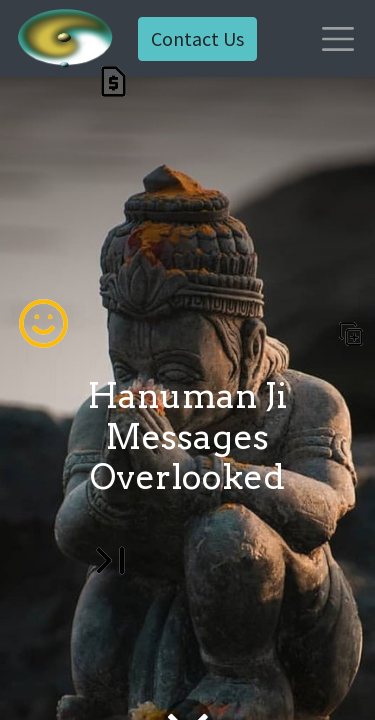  What do you see at coordinates (113, 81) in the screenshot?
I see `view invoice or billing document` at bounding box center [113, 81].